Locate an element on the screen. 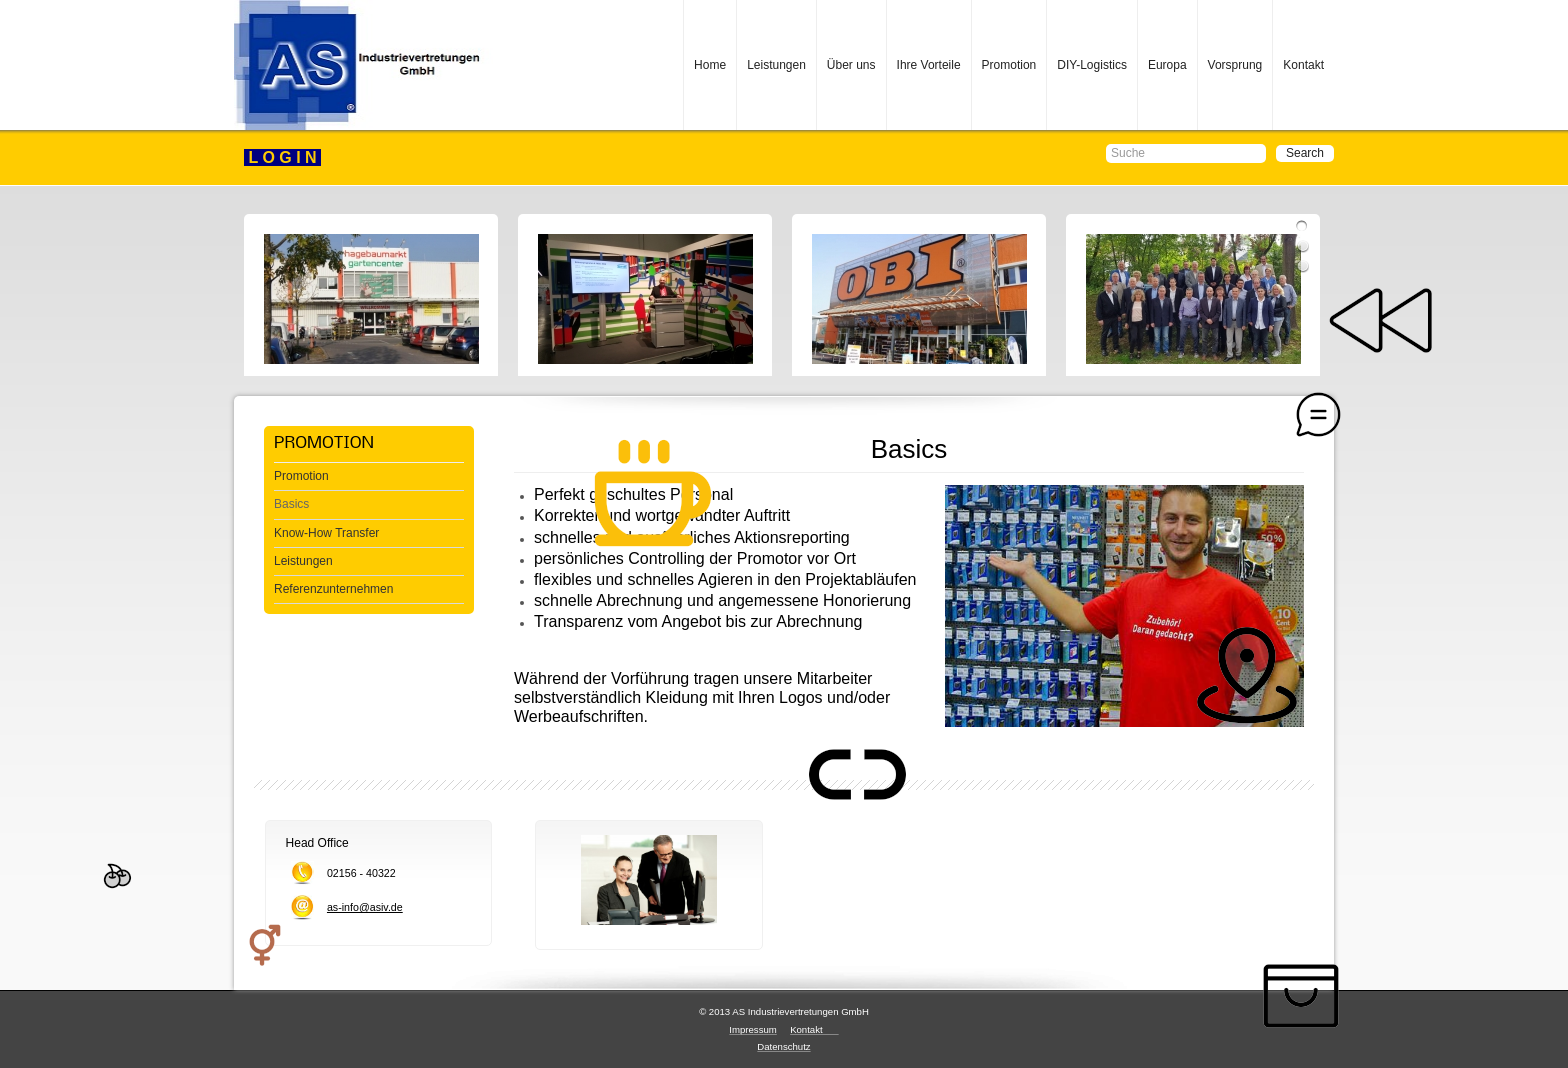 This screenshot has width=1568, height=1068. indicates intersex gender identity option is located at coordinates (263, 944).